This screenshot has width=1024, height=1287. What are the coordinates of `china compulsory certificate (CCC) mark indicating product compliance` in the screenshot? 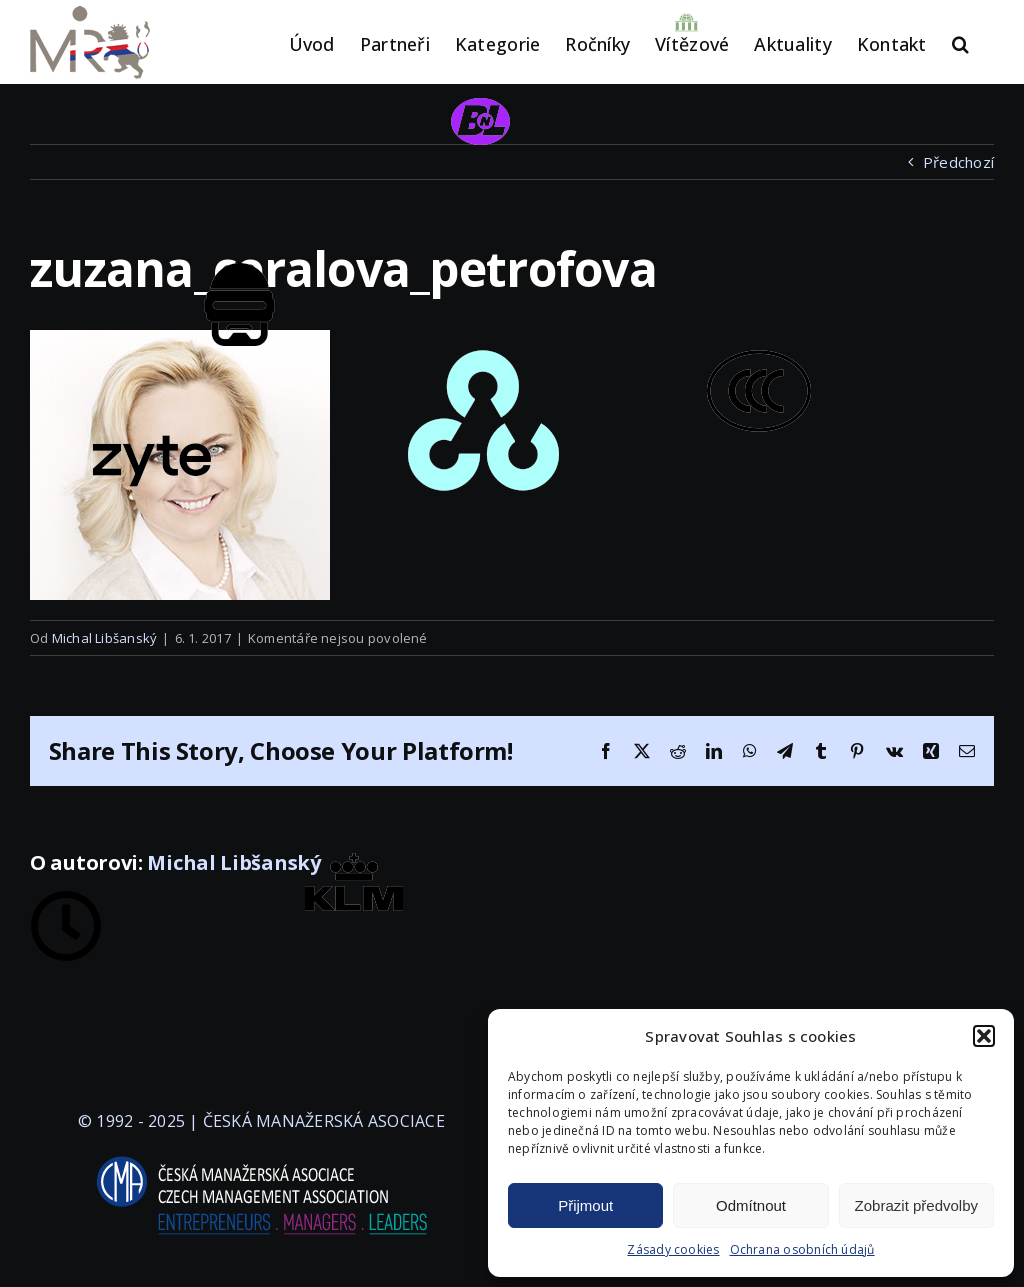 It's located at (759, 391).